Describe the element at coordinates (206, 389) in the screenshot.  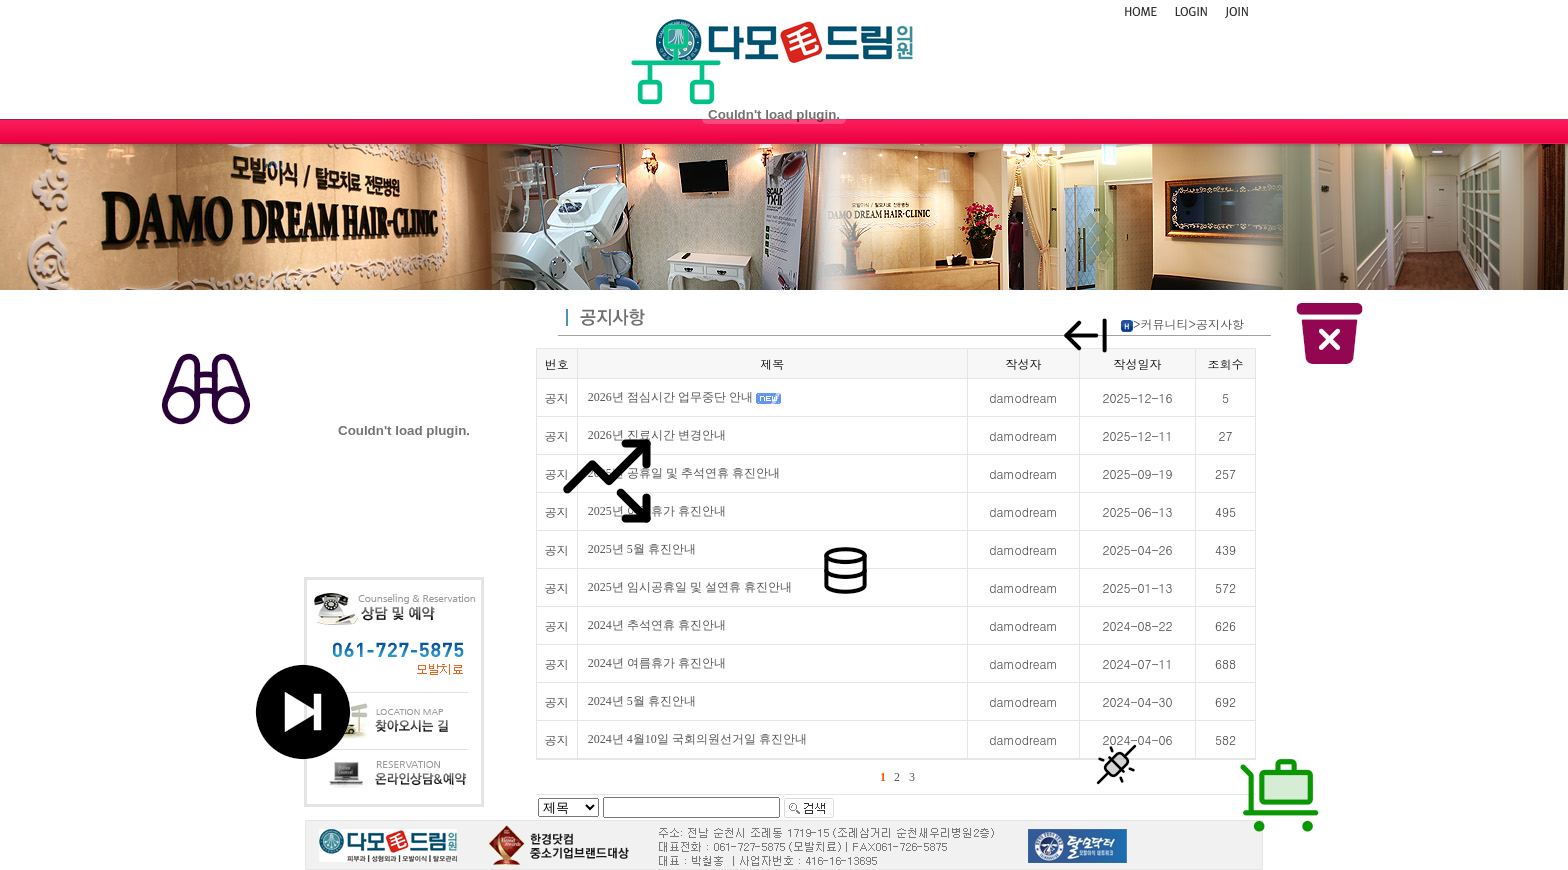
I see `search or explore content` at that location.